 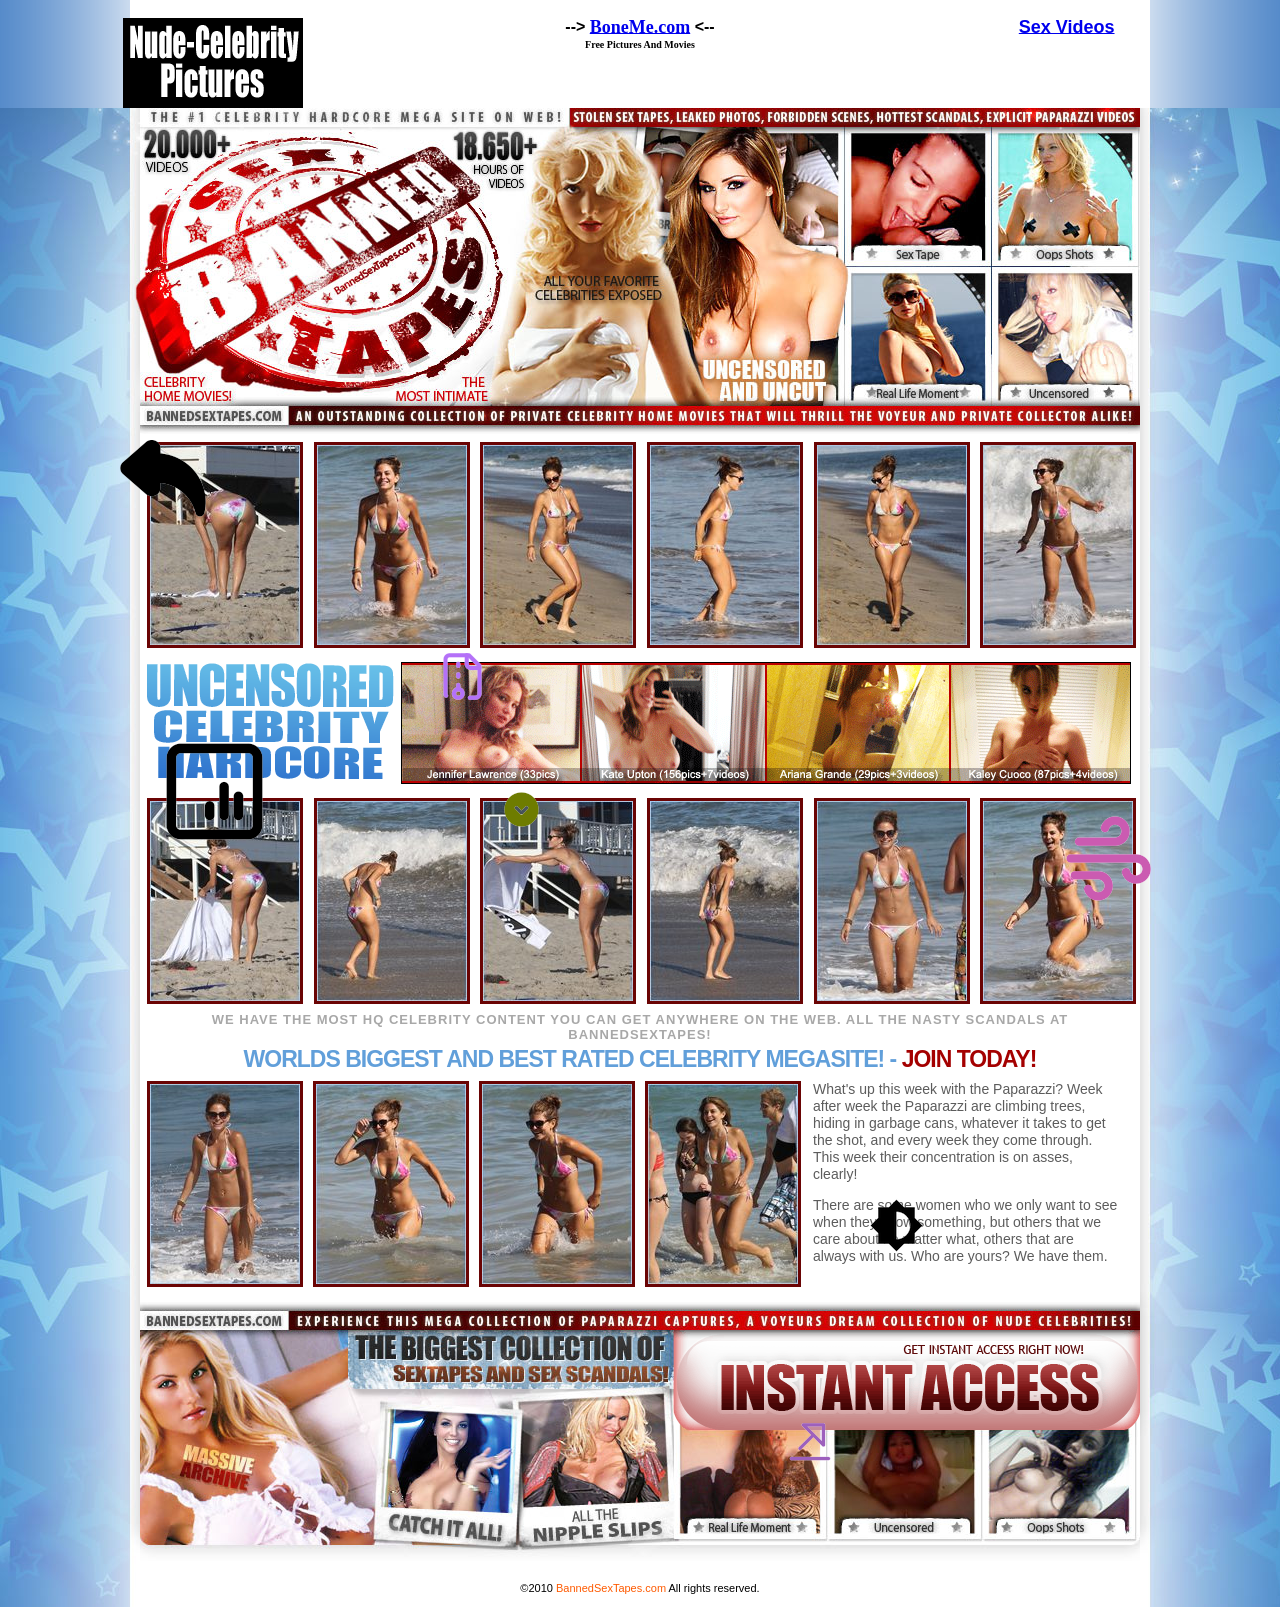 What do you see at coordinates (1108, 858) in the screenshot?
I see `indicates current wind conditions` at bounding box center [1108, 858].